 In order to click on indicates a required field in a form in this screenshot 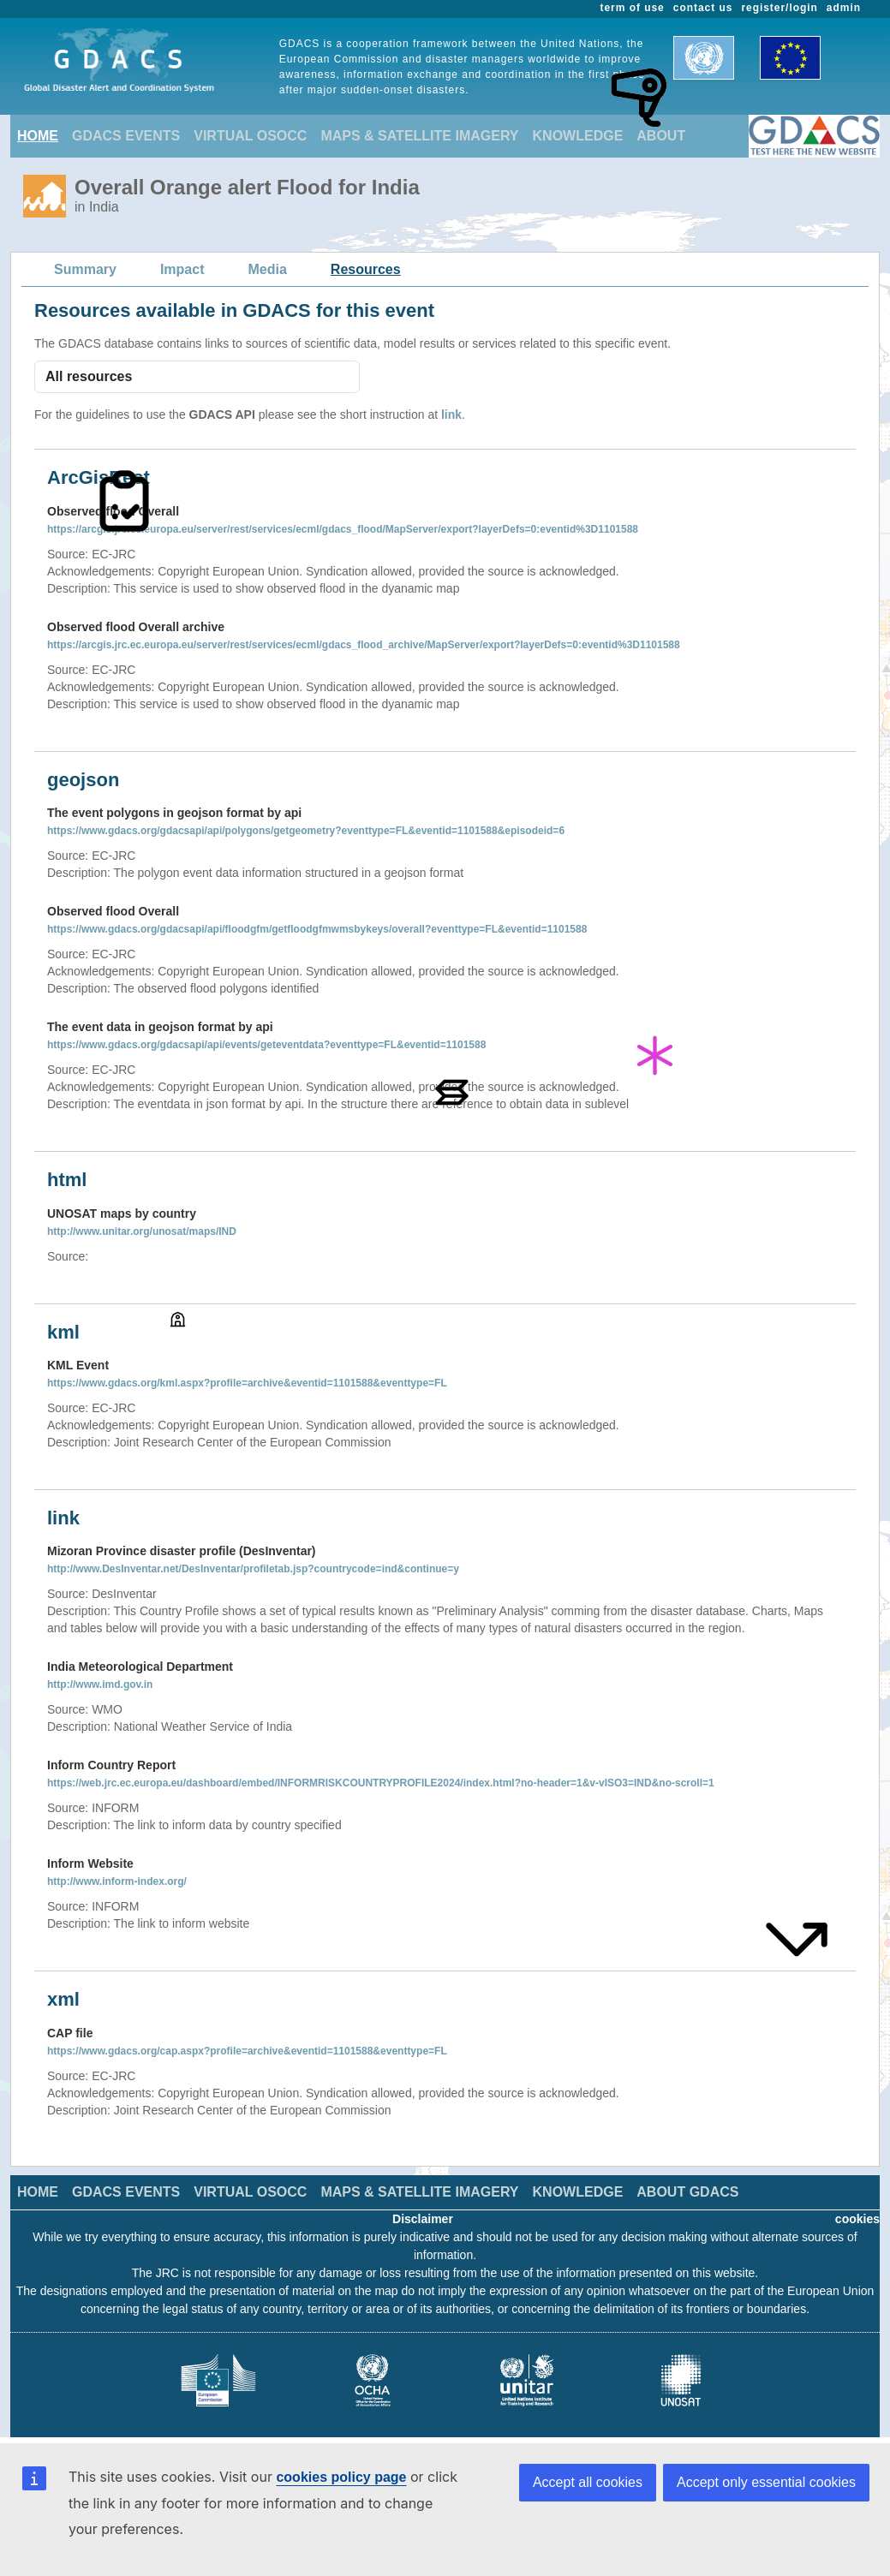, I will do `click(654, 1055)`.